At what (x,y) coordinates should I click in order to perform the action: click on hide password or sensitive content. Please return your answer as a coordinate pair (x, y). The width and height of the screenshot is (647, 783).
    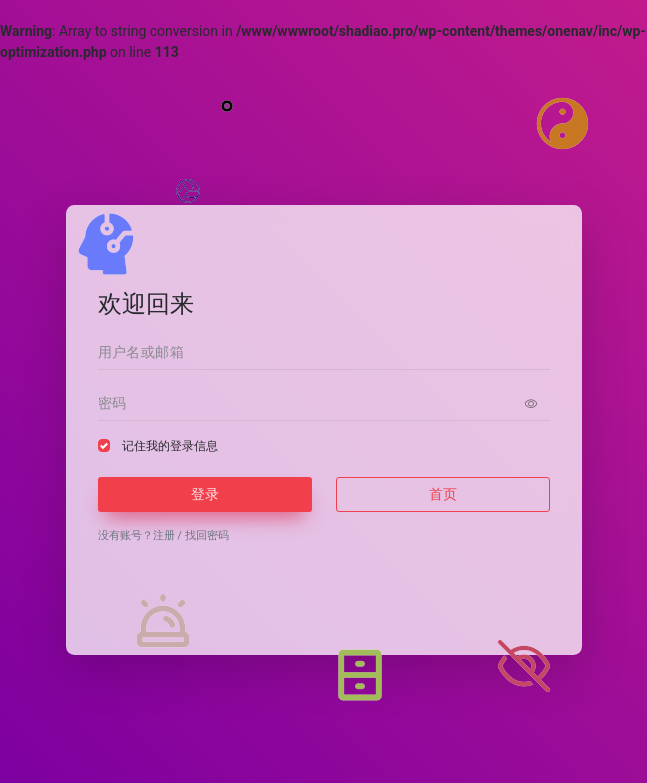
    Looking at the image, I should click on (524, 666).